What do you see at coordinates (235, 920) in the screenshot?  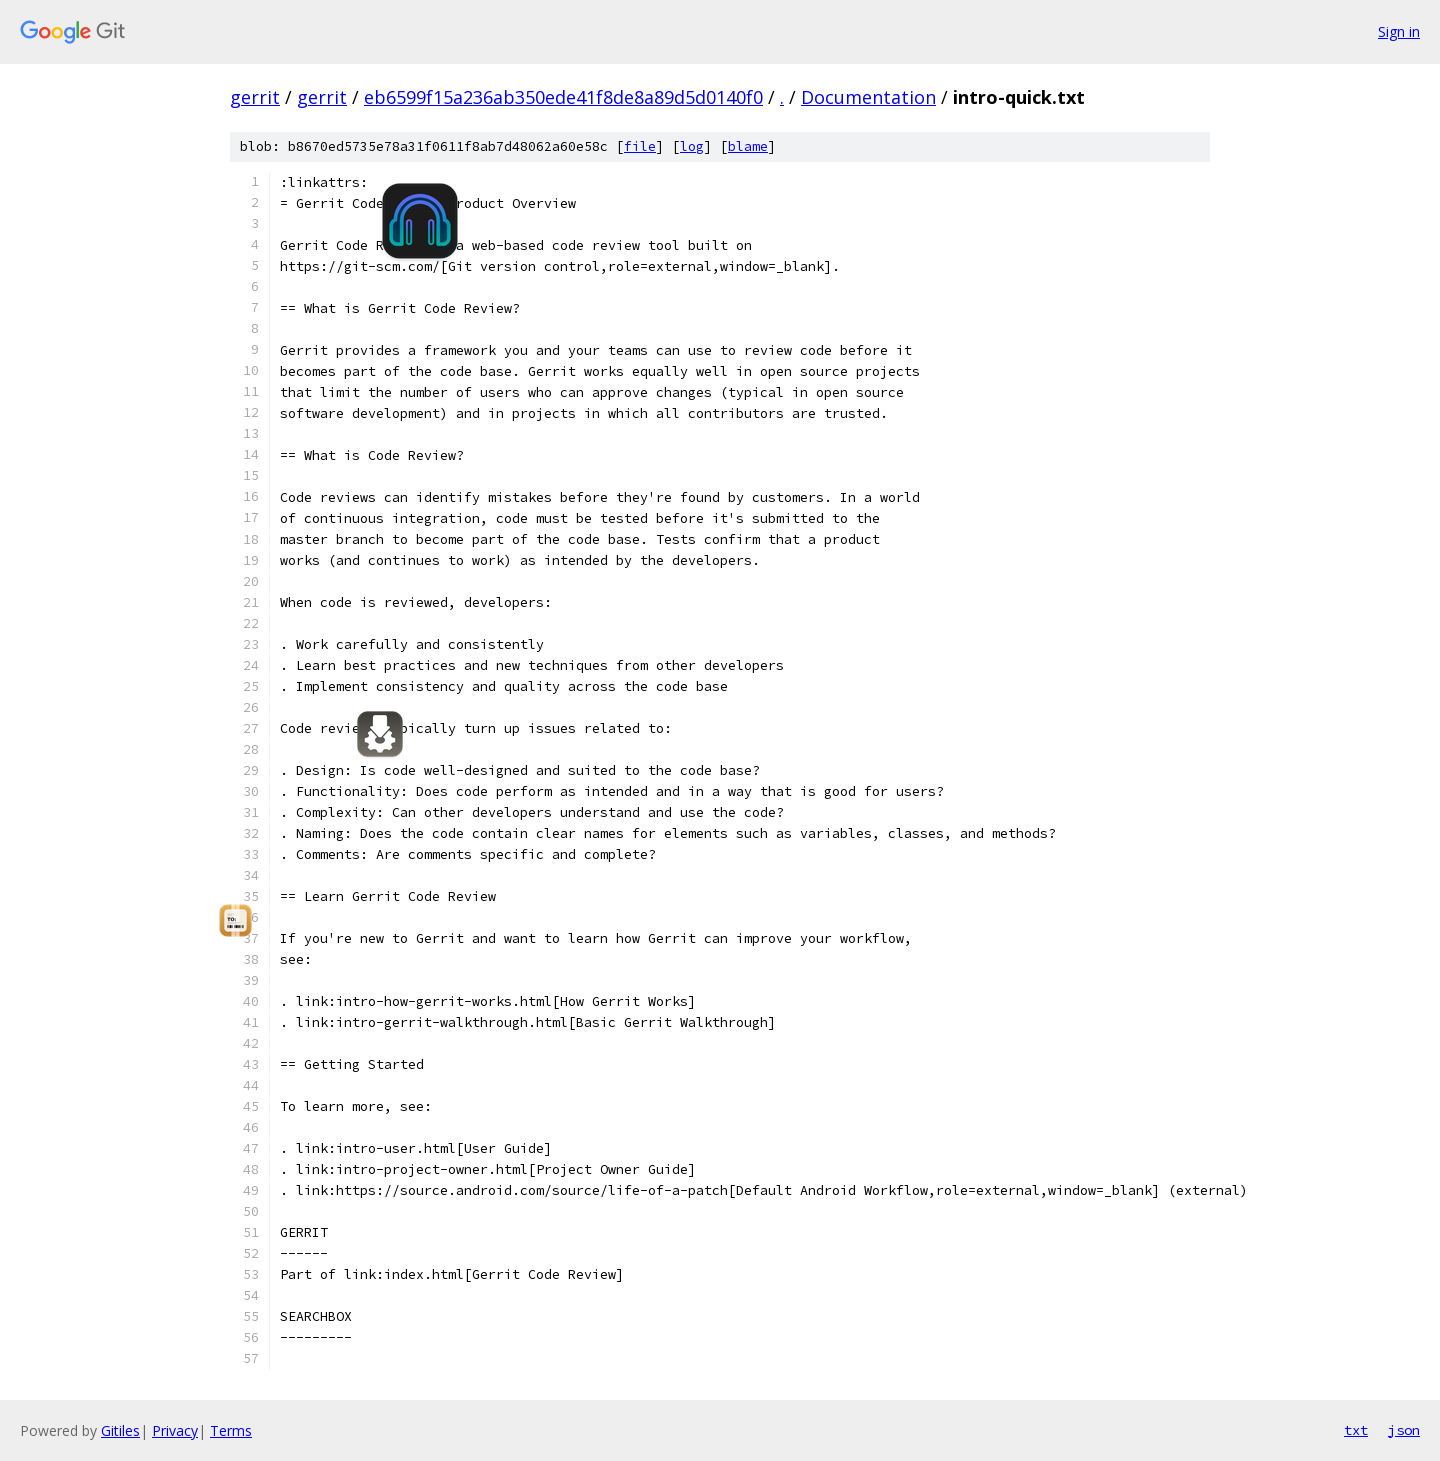 I see `open file roller archive manager` at bounding box center [235, 920].